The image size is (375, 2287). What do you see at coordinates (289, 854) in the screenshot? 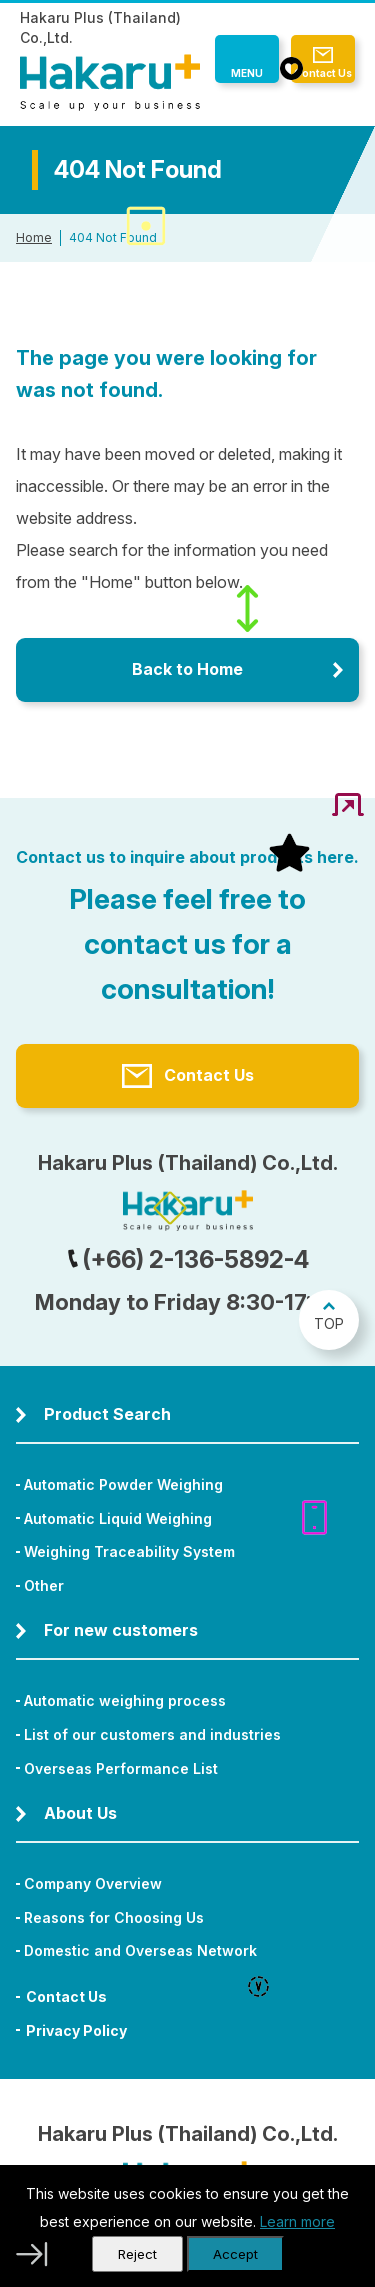
I see `indicates a favorited or starred item` at bounding box center [289, 854].